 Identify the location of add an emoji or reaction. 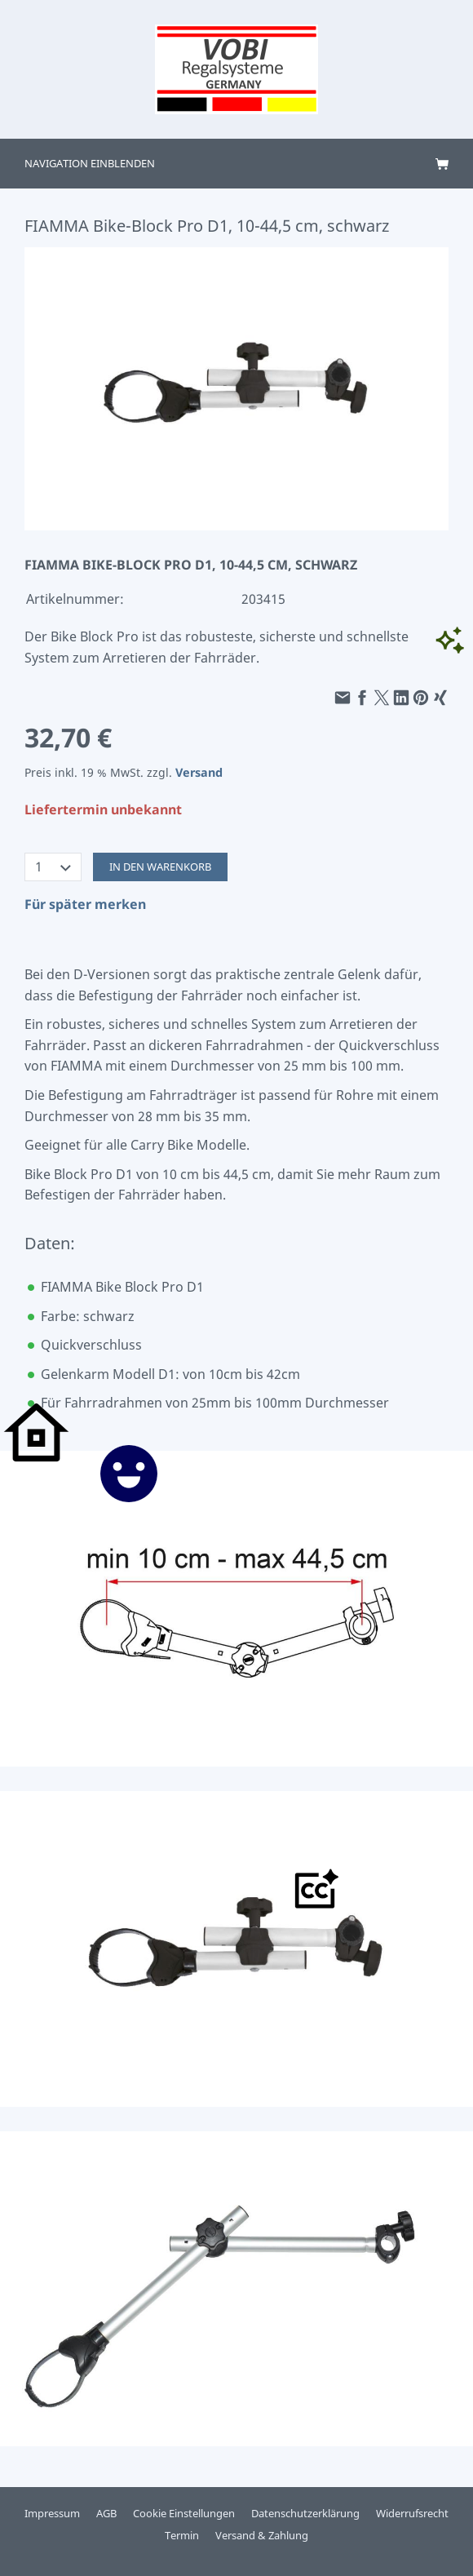
(129, 1474).